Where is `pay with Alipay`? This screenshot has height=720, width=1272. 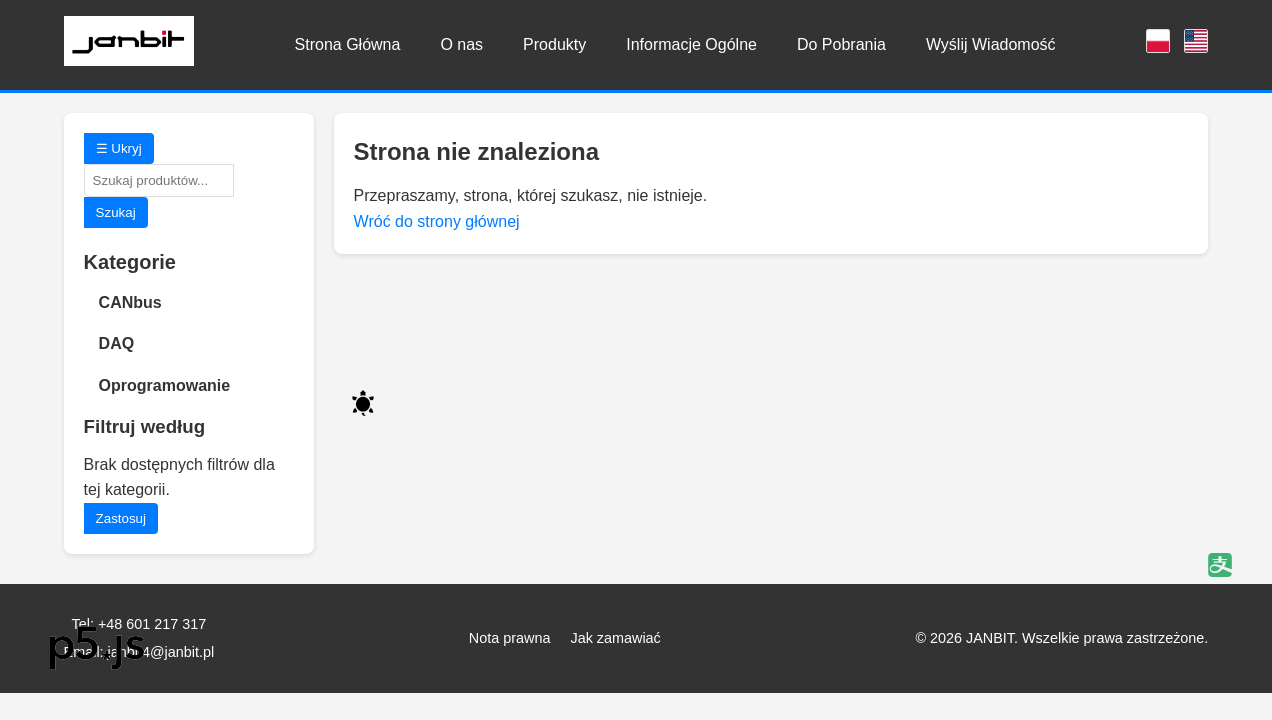 pay with Alipay is located at coordinates (1220, 565).